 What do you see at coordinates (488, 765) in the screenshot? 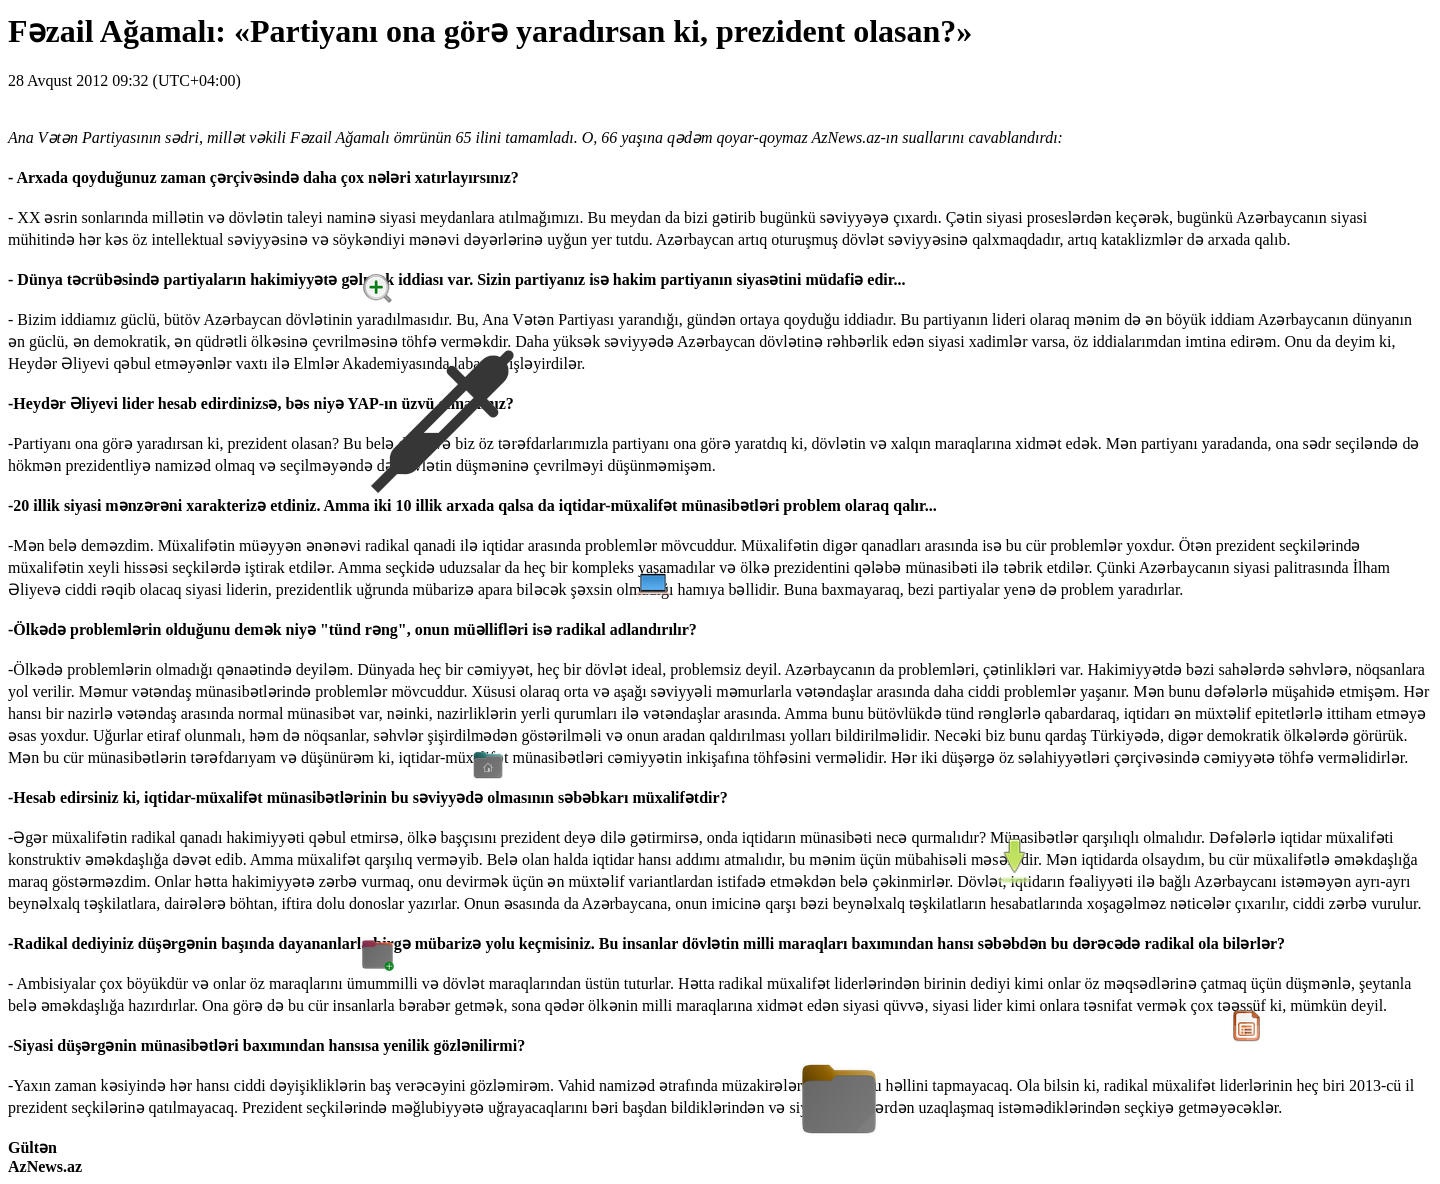
I see `access your home folder` at bounding box center [488, 765].